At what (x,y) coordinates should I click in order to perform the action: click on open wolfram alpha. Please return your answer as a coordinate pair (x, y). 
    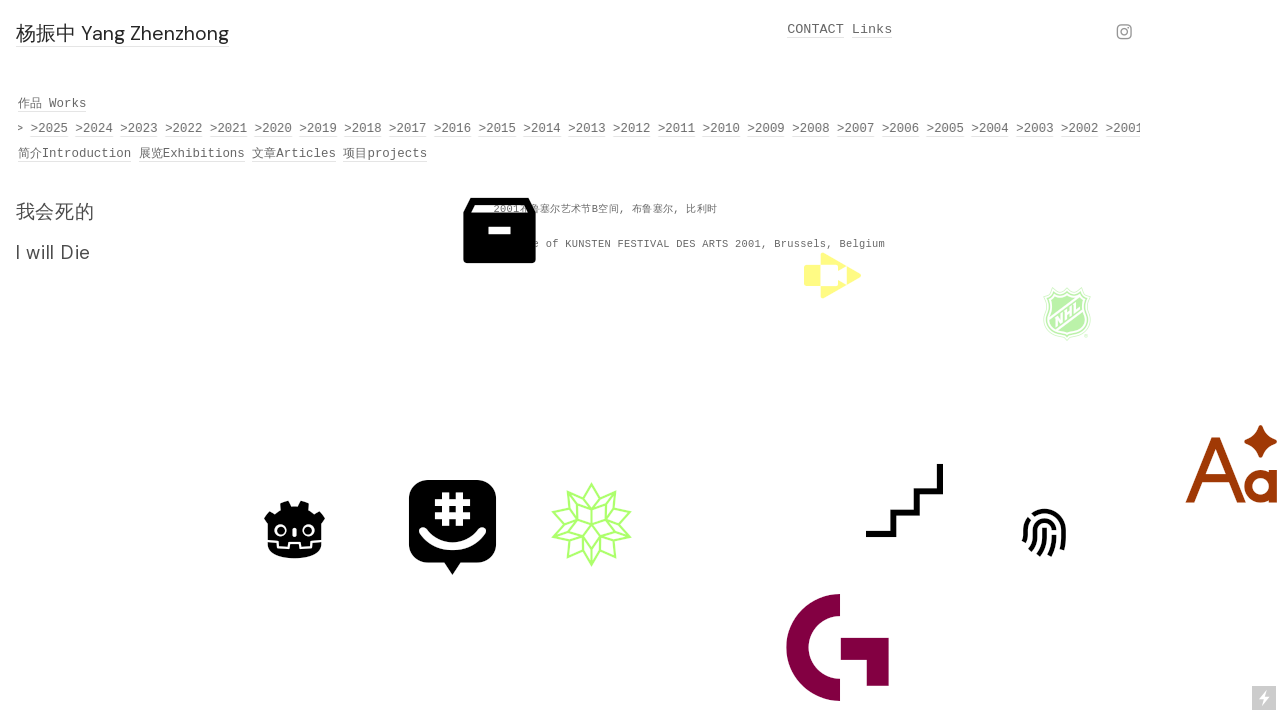
    Looking at the image, I should click on (591, 524).